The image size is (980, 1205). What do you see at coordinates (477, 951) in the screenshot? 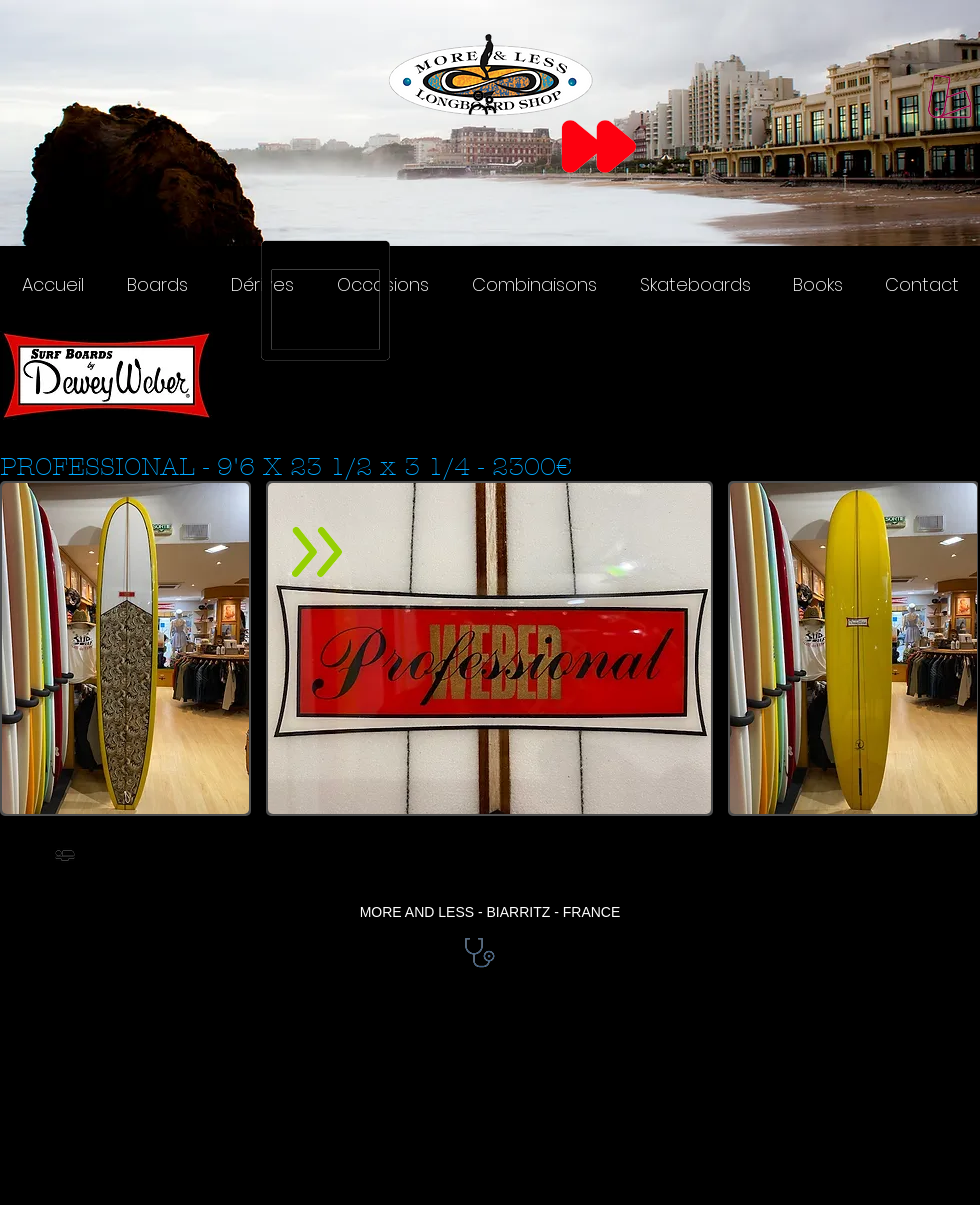
I see `access health or medical features` at bounding box center [477, 951].